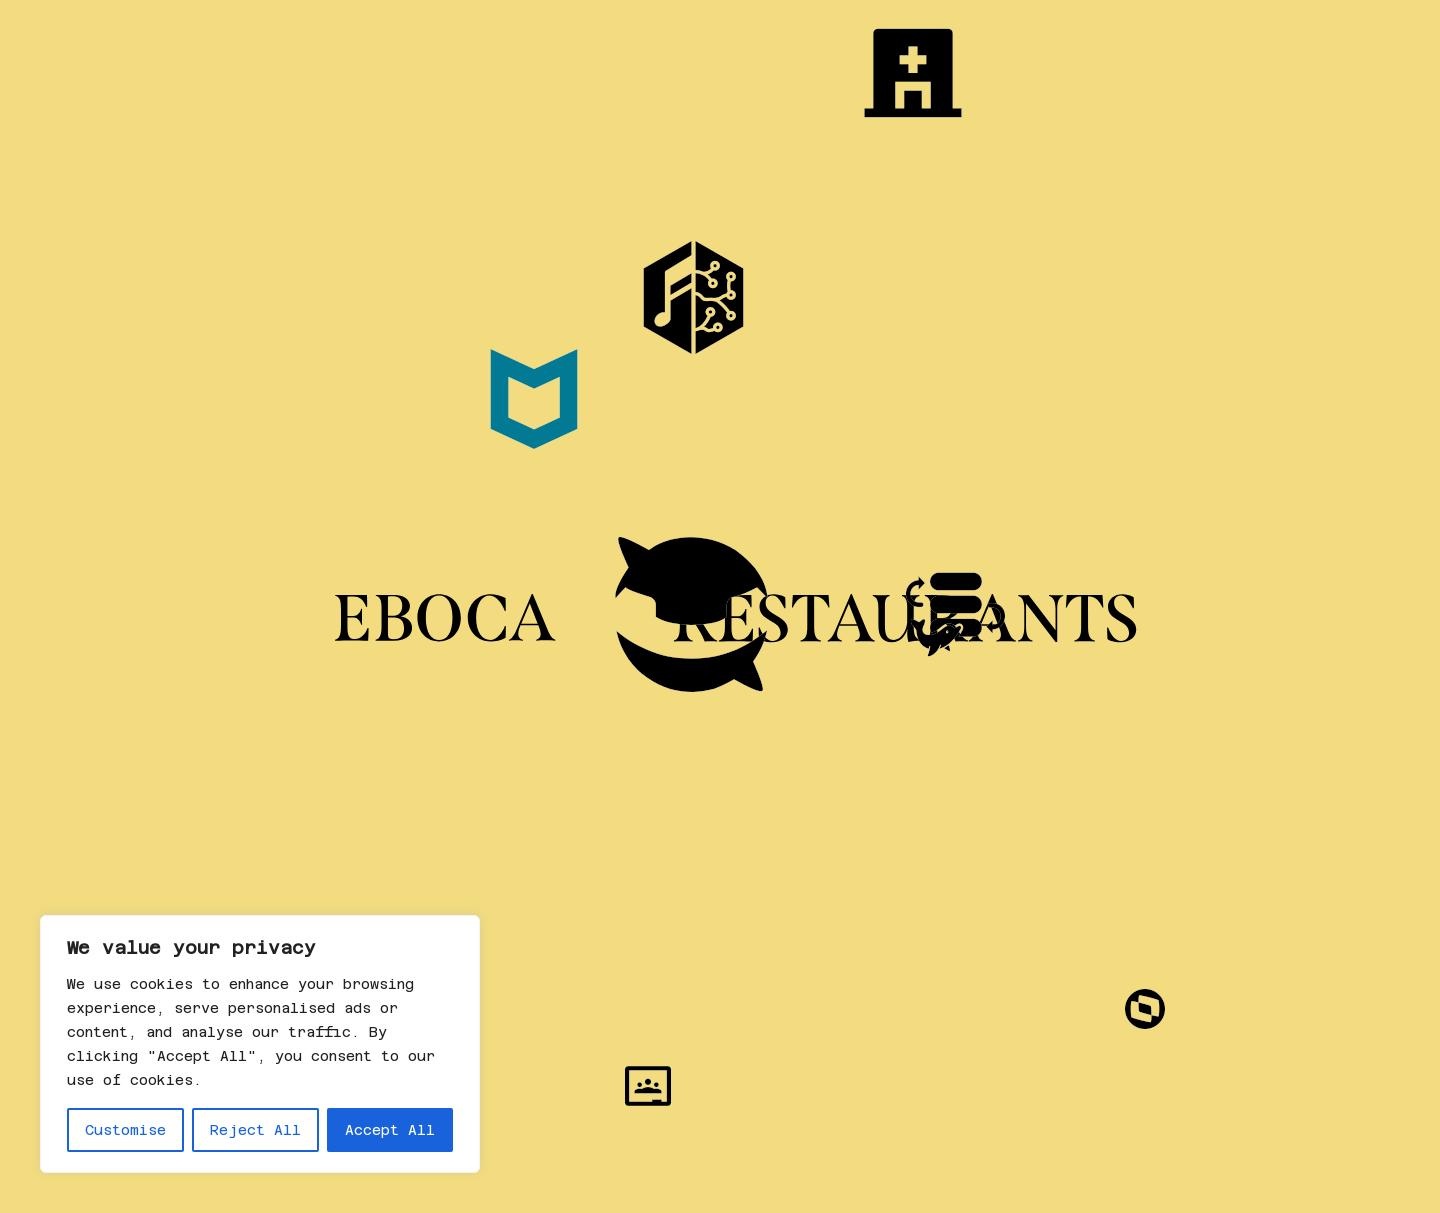 The width and height of the screenshot is (1440, 1213). Describe the element at coordinates (955, 614) in the screenshot. I see `apache dolphinscheduler logo` at that location.